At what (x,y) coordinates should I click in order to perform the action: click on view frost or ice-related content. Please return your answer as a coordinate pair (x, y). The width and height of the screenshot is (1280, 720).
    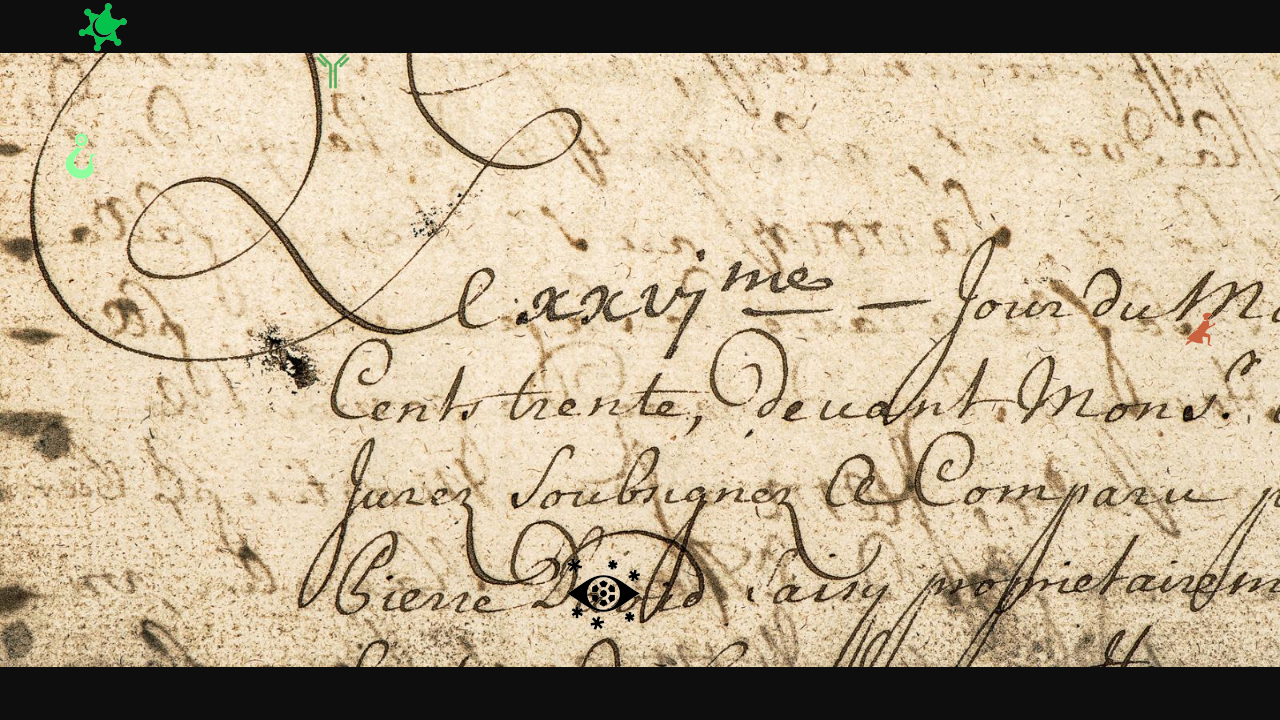
    Looking at the image, I should click on (603, 593).